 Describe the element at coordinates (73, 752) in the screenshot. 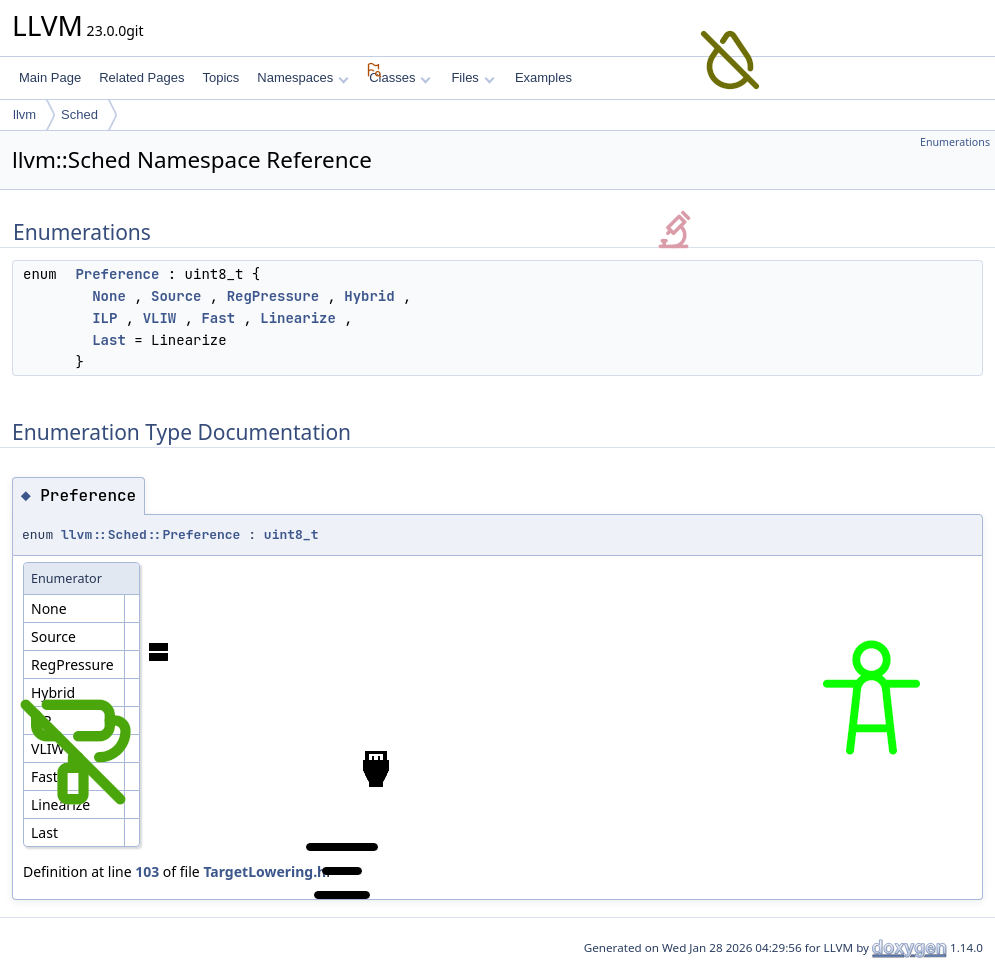

I see `disable paint or fill tool` at that location.